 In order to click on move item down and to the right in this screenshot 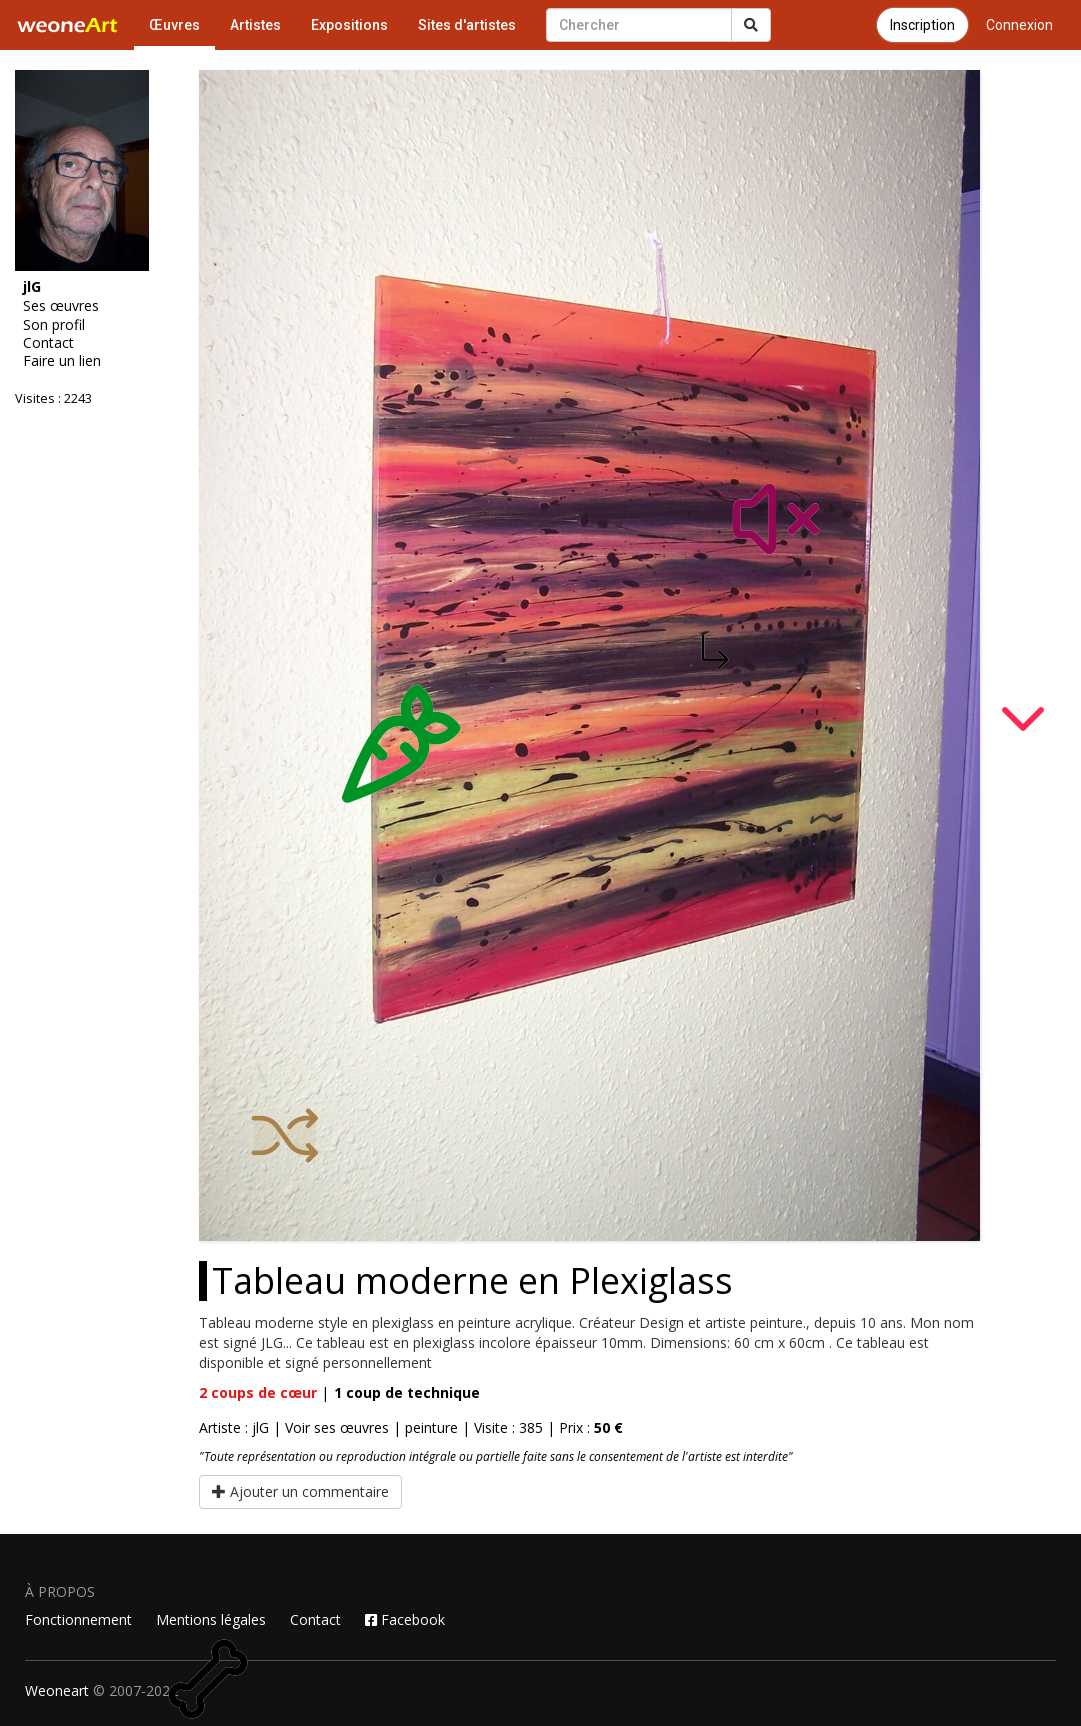, I will do `click(712, 651)`.